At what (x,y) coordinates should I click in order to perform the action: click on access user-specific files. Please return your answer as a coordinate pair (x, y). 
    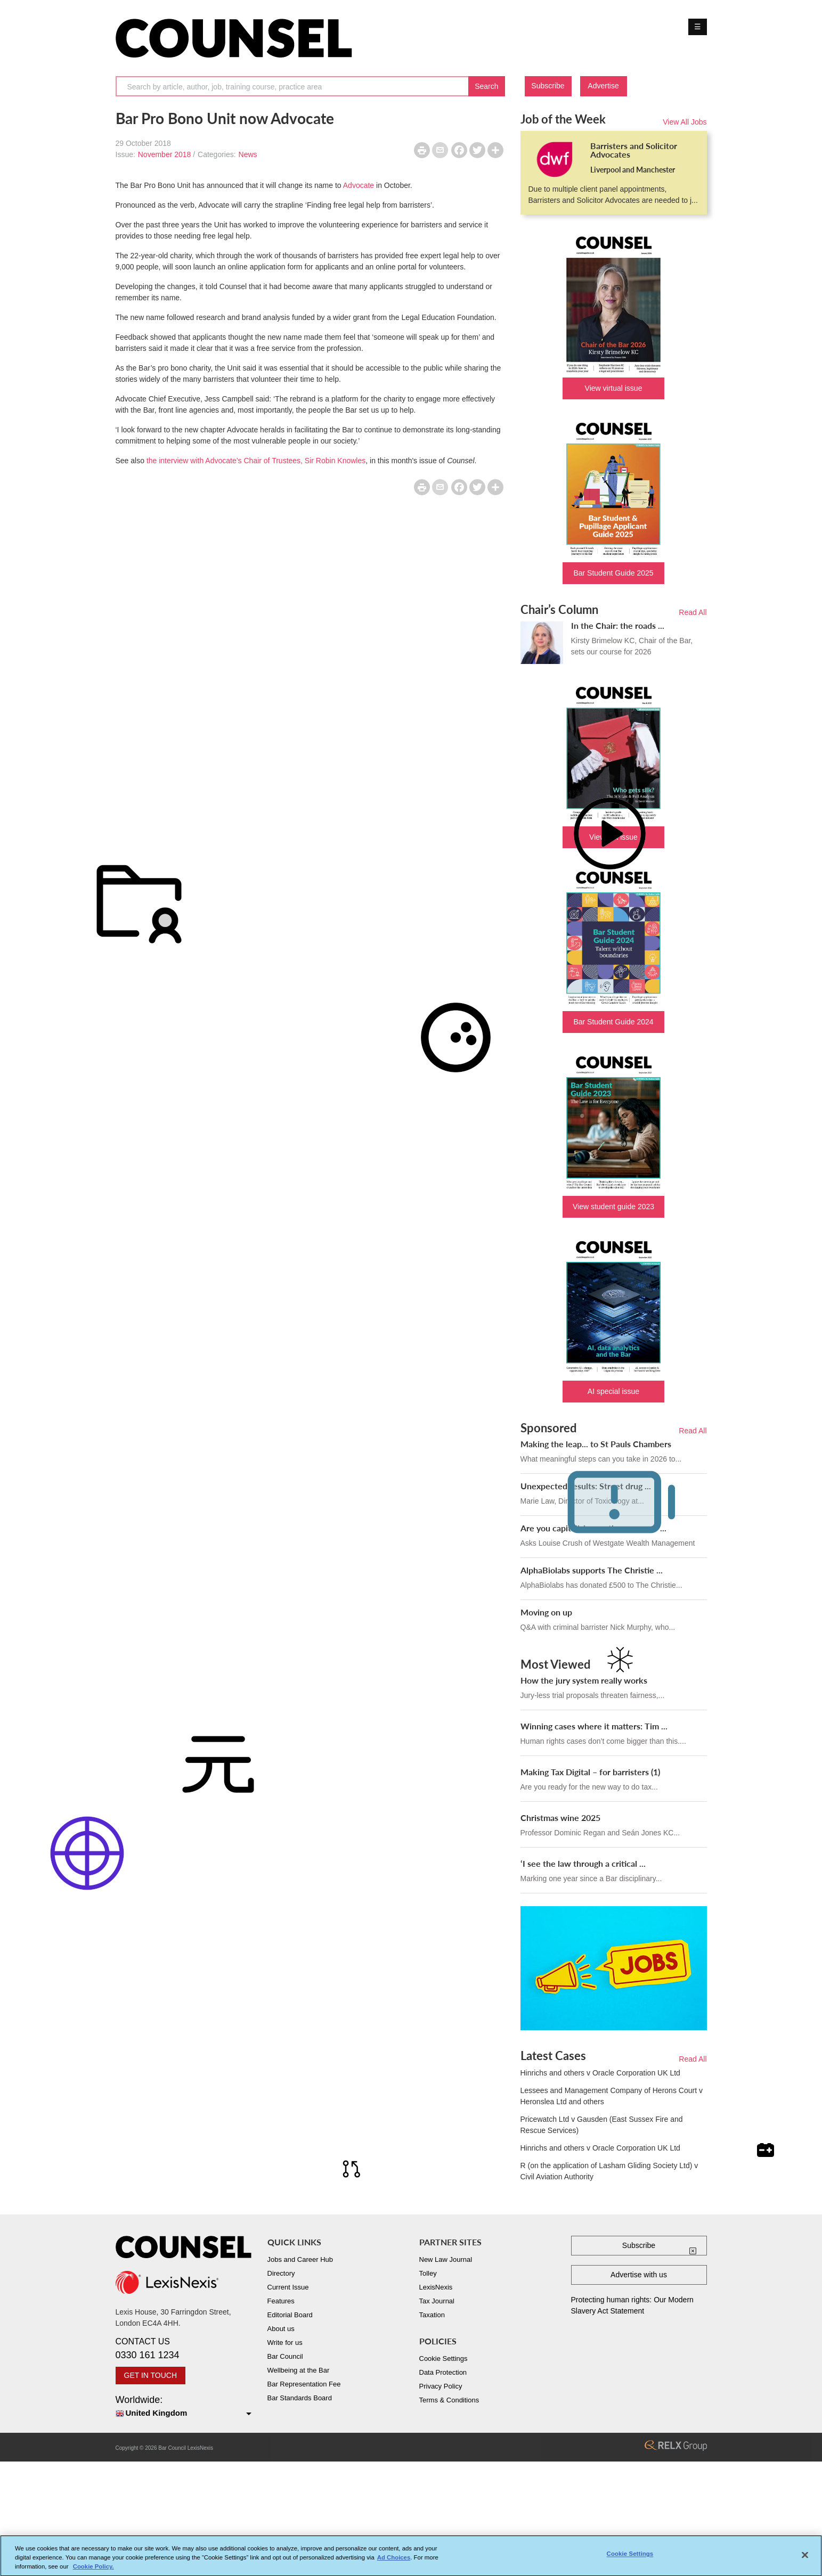
    Looking at the image, I should click on (139, 901).